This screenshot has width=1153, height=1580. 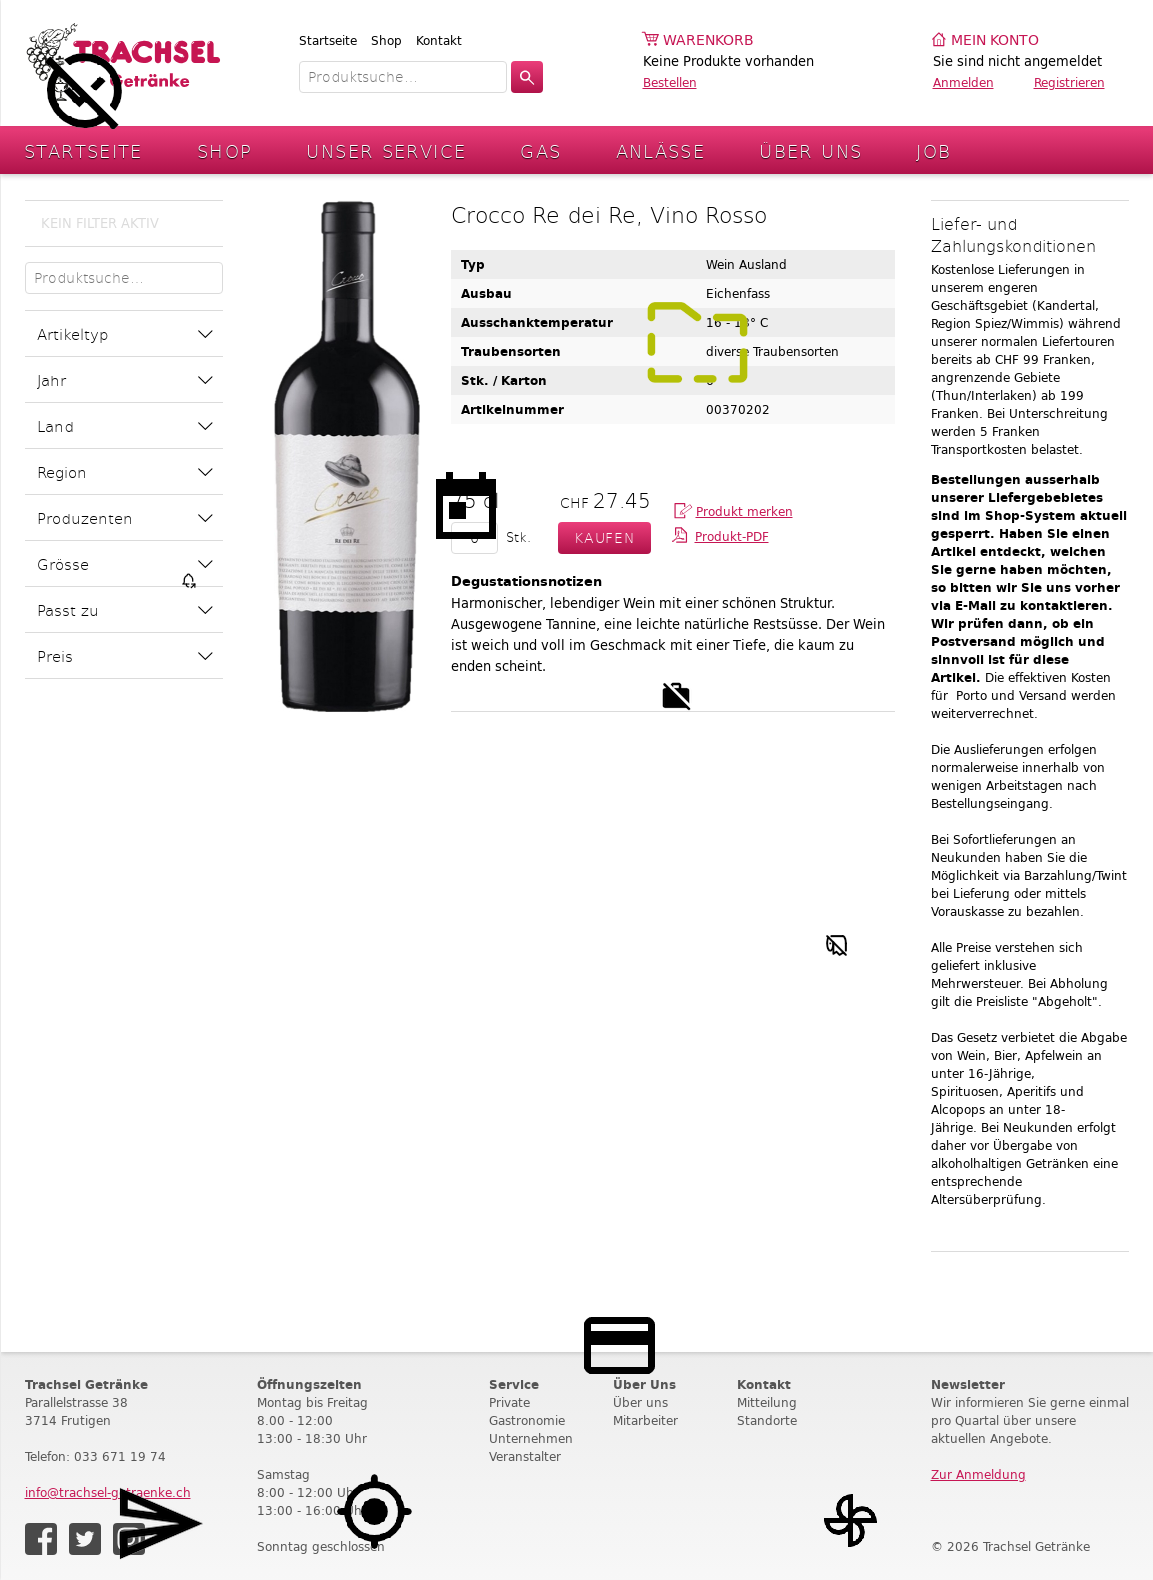 I want to click on indicates toilet paper is out of stock, so click(x=836, y=945).